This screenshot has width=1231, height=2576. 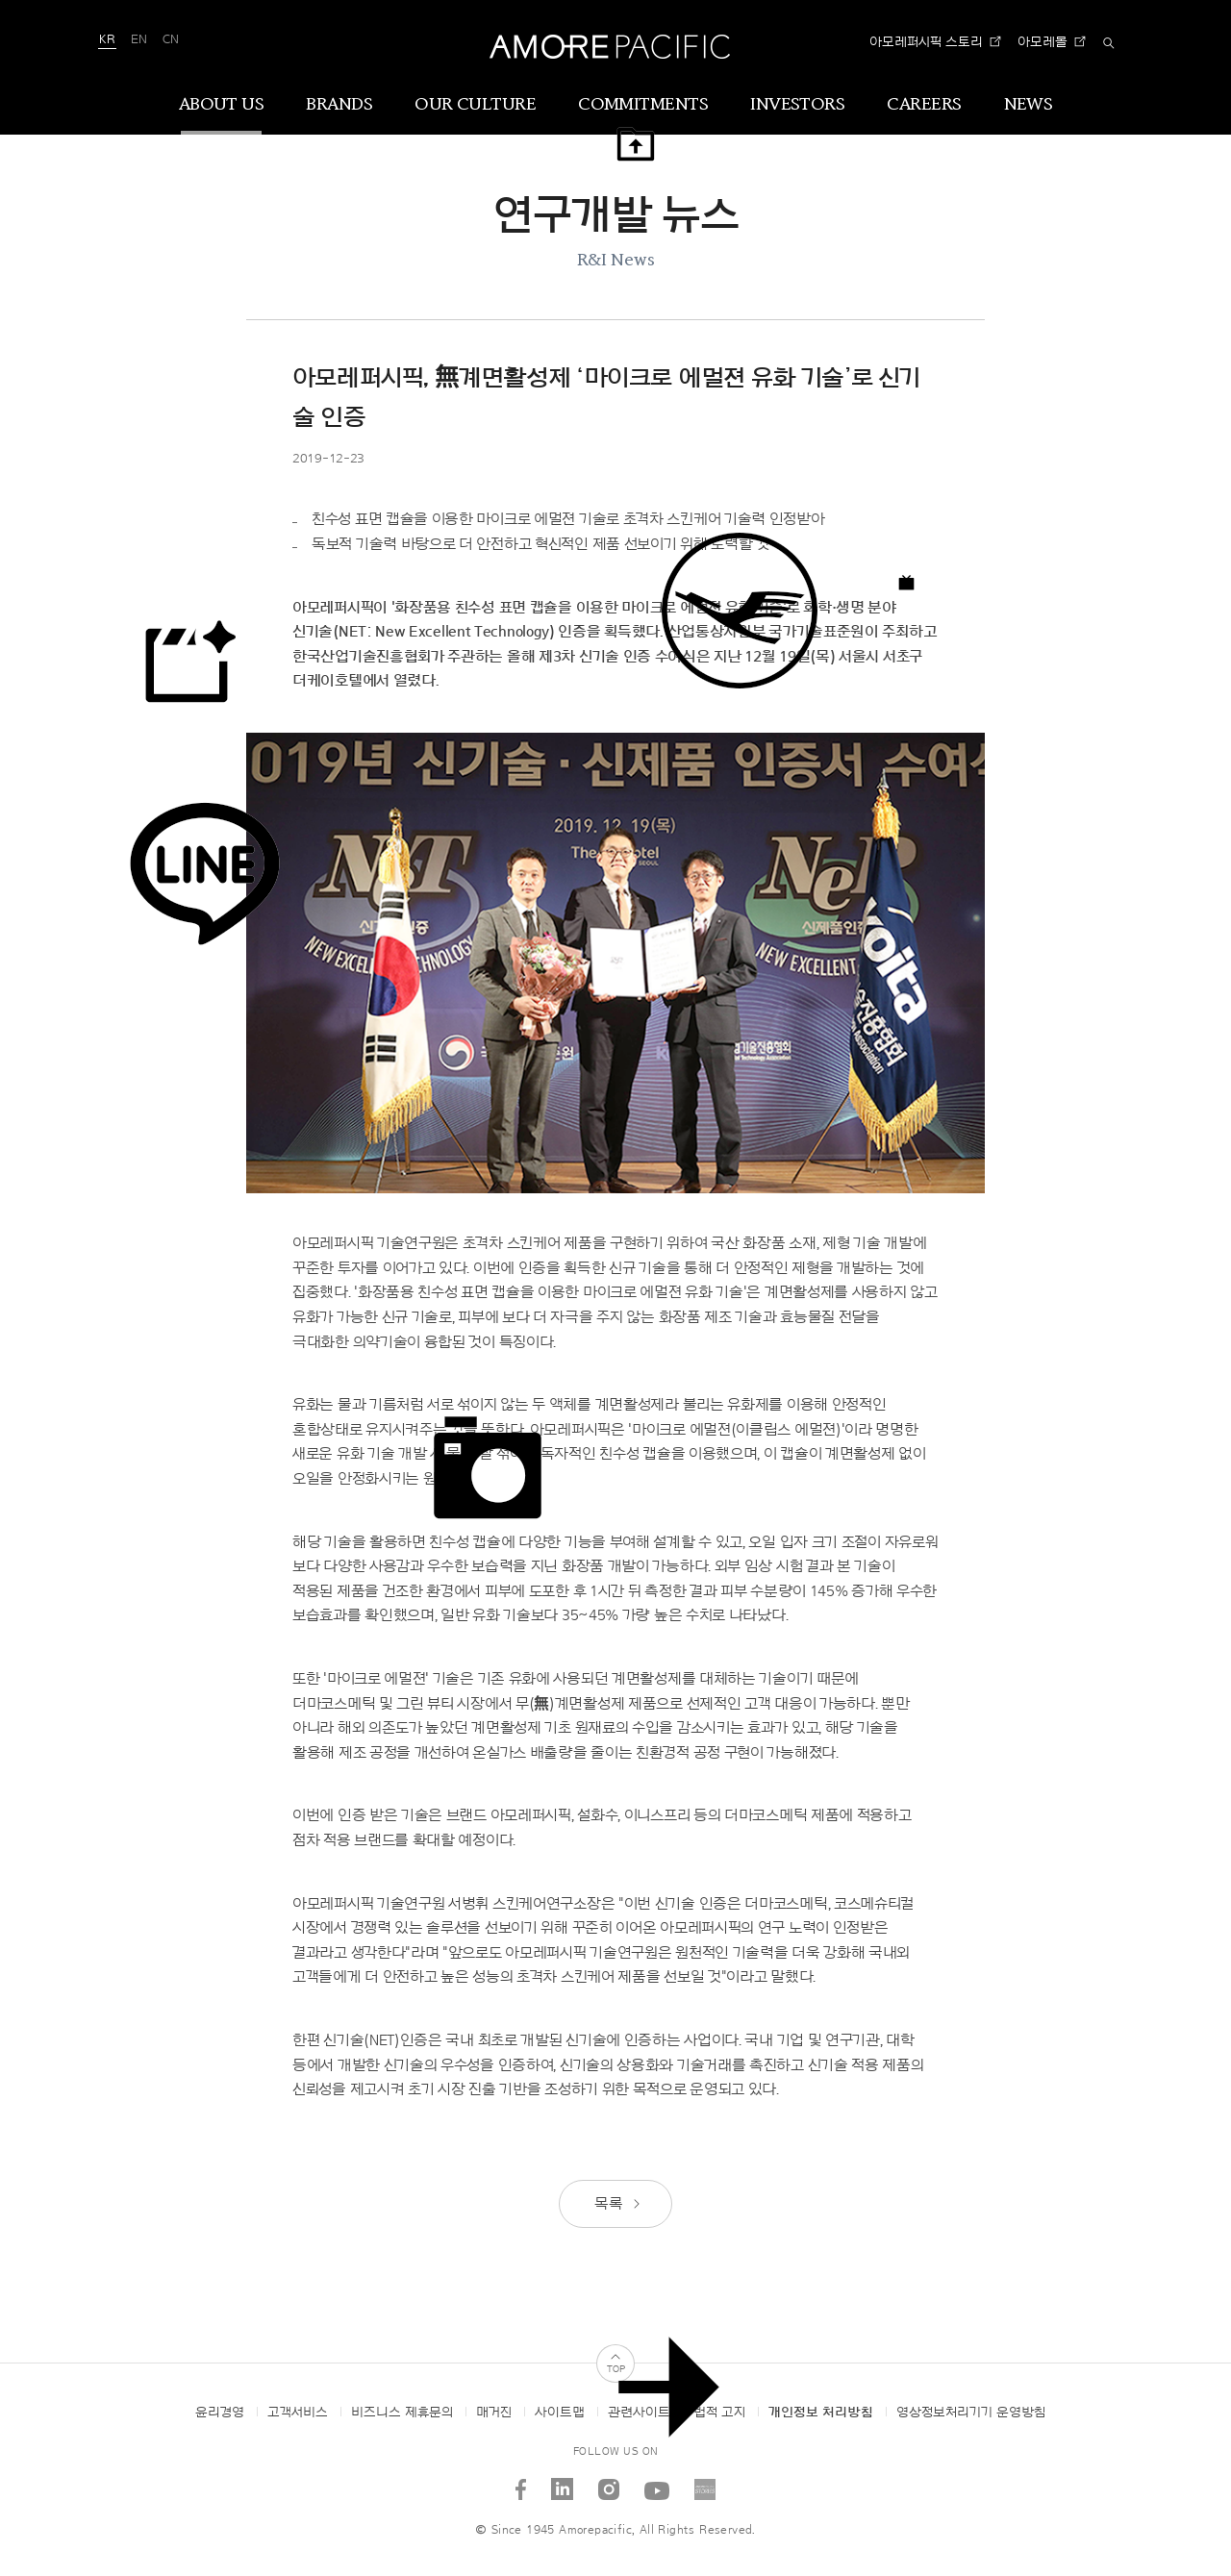 What do you see at coordinates (488, 1470) in the screenshot?
I see `open camera to take a photo` at bounding box center [488, 1470].